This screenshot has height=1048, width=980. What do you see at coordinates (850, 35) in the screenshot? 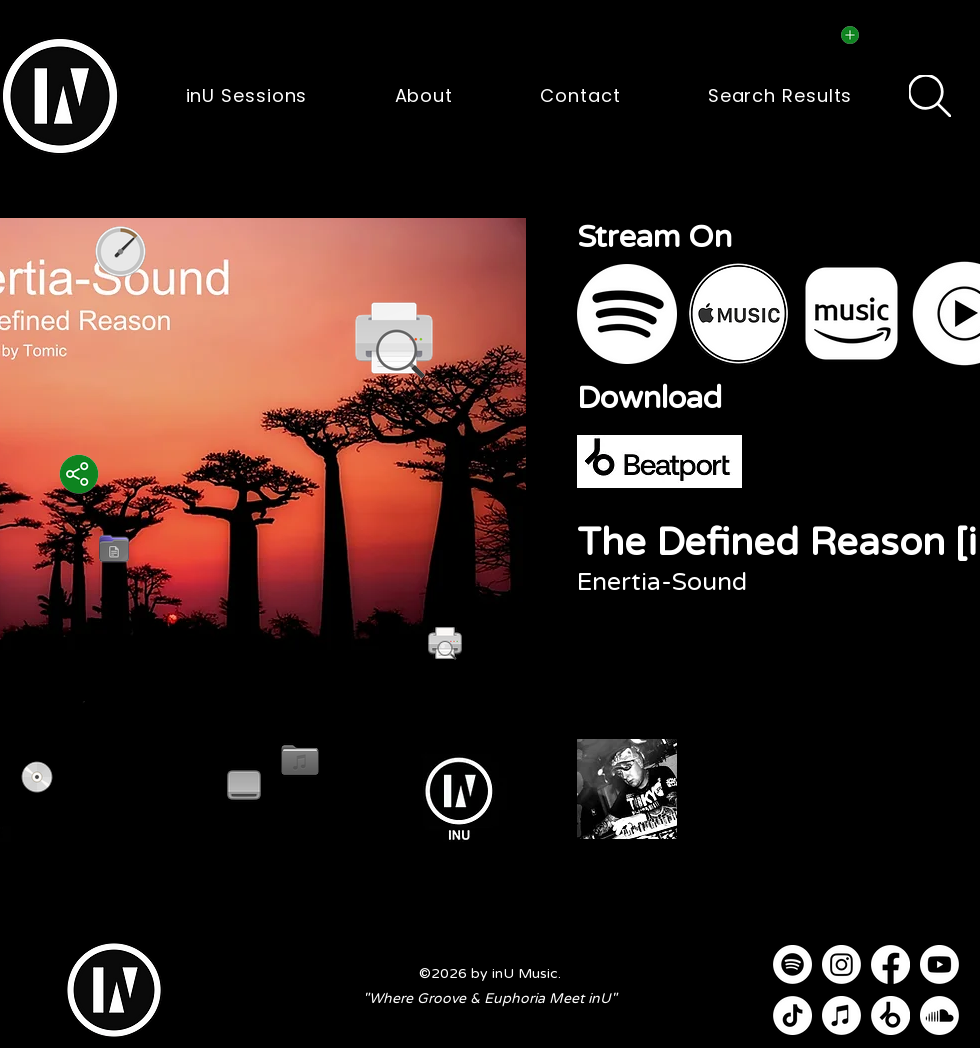
I see `add a new item or file` at bounding box center [850, 35].